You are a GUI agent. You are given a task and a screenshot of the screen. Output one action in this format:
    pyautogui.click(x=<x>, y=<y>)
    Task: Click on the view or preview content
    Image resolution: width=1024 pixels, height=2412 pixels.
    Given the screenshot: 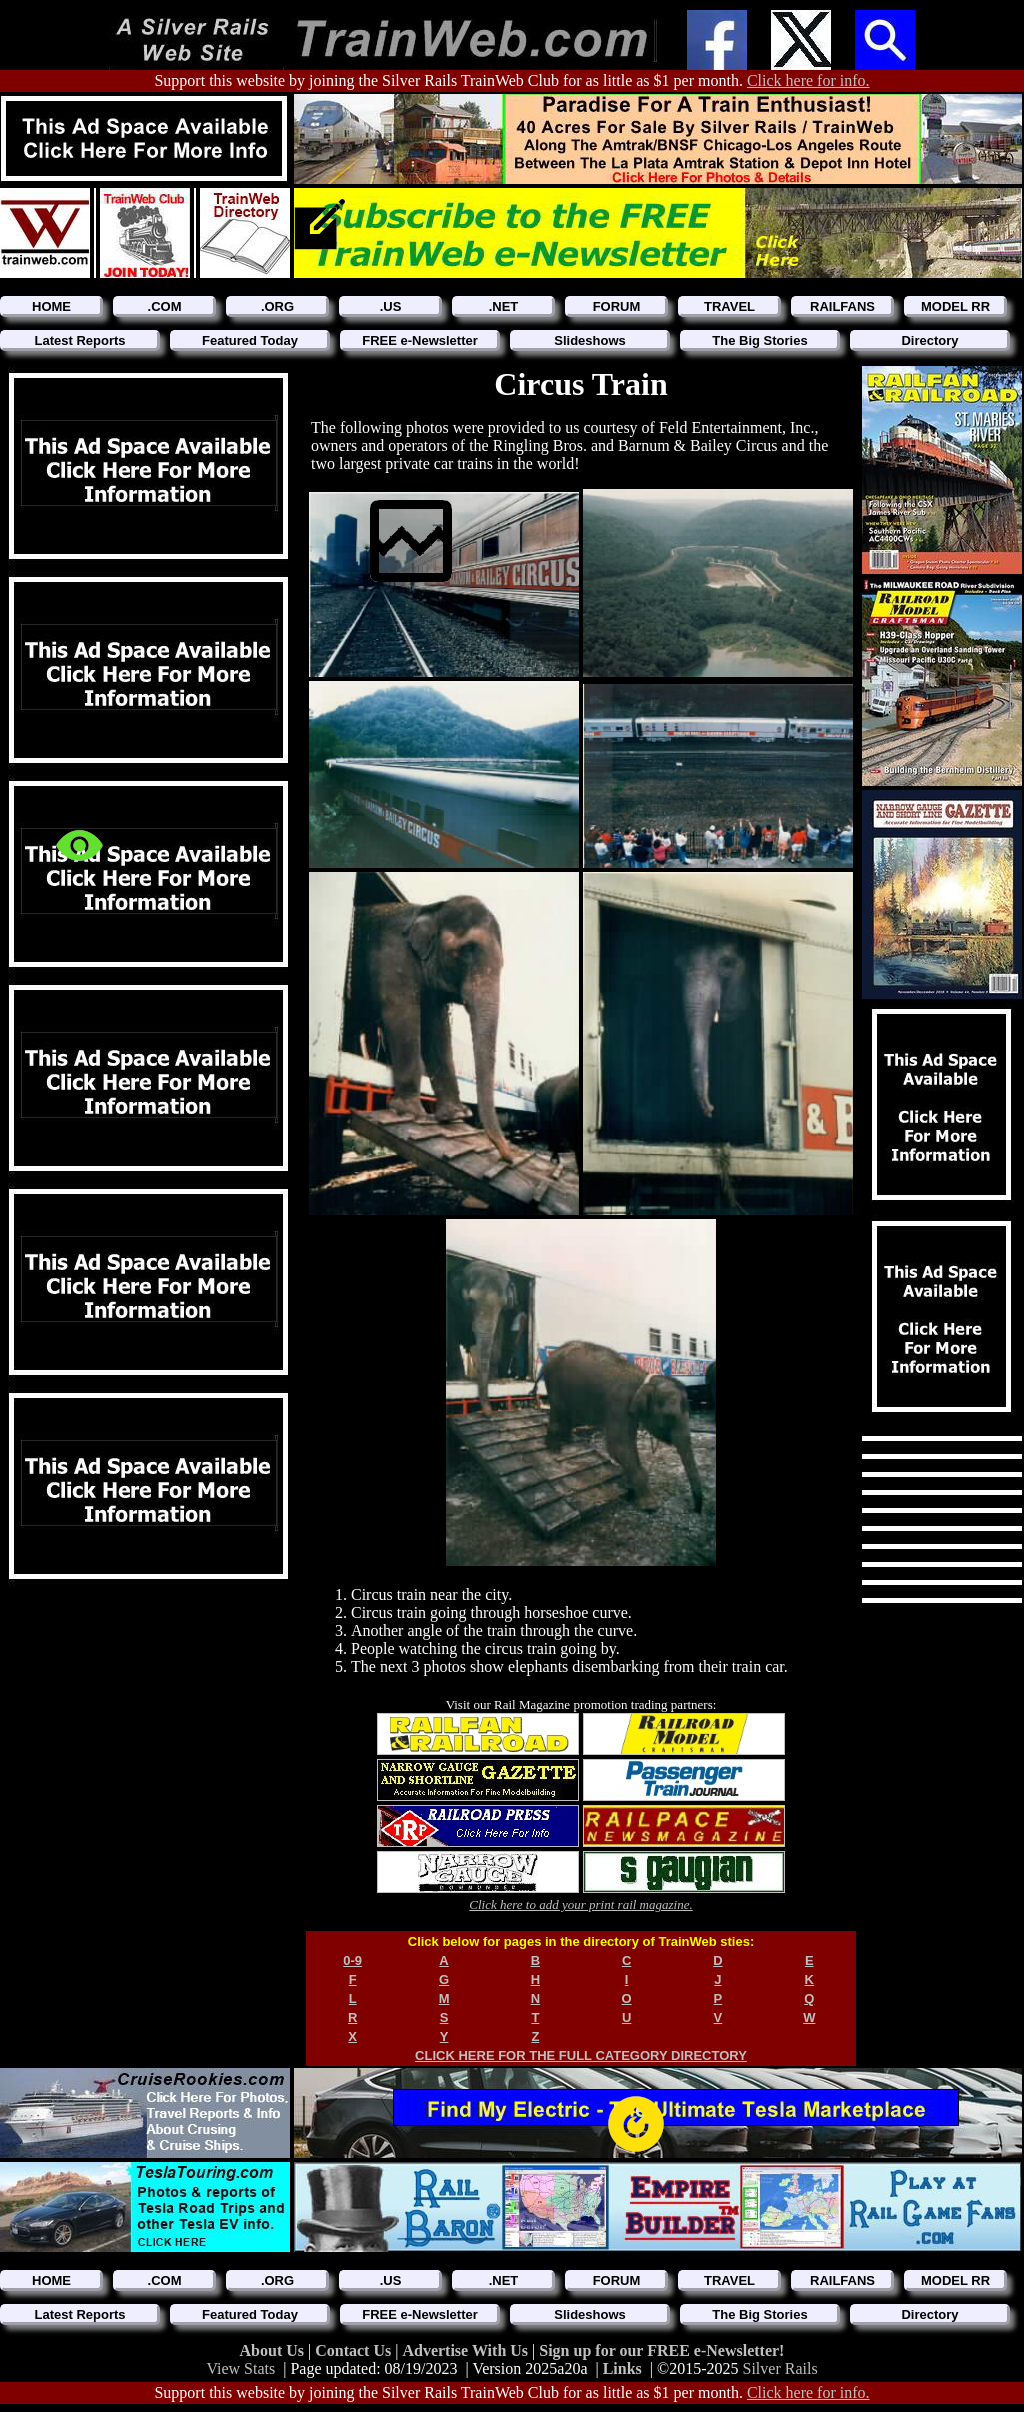 What is the action you would take?
    pyautogui.click(x=79, y=845)
    